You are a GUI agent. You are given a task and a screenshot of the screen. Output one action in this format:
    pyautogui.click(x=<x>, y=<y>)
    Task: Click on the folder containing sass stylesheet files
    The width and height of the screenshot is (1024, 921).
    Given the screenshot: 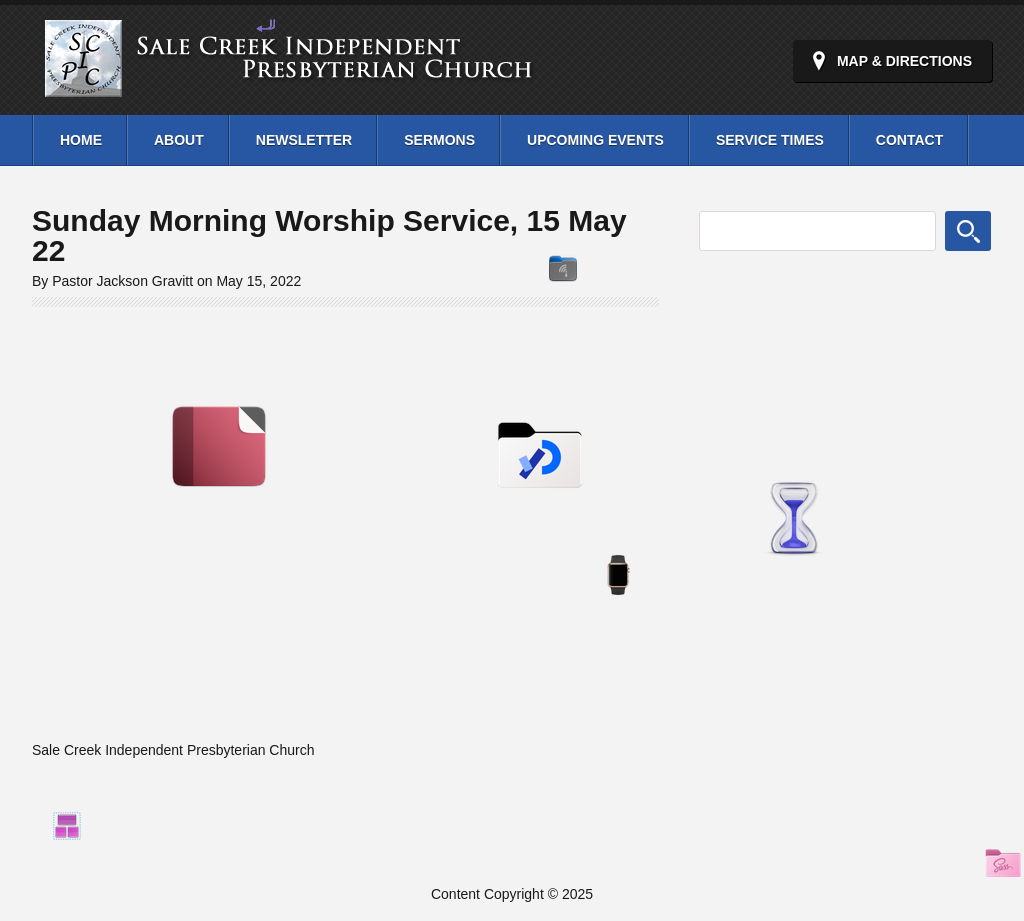 What is the action you would take?
    pyautogui.click(x=1003, y=864)
    